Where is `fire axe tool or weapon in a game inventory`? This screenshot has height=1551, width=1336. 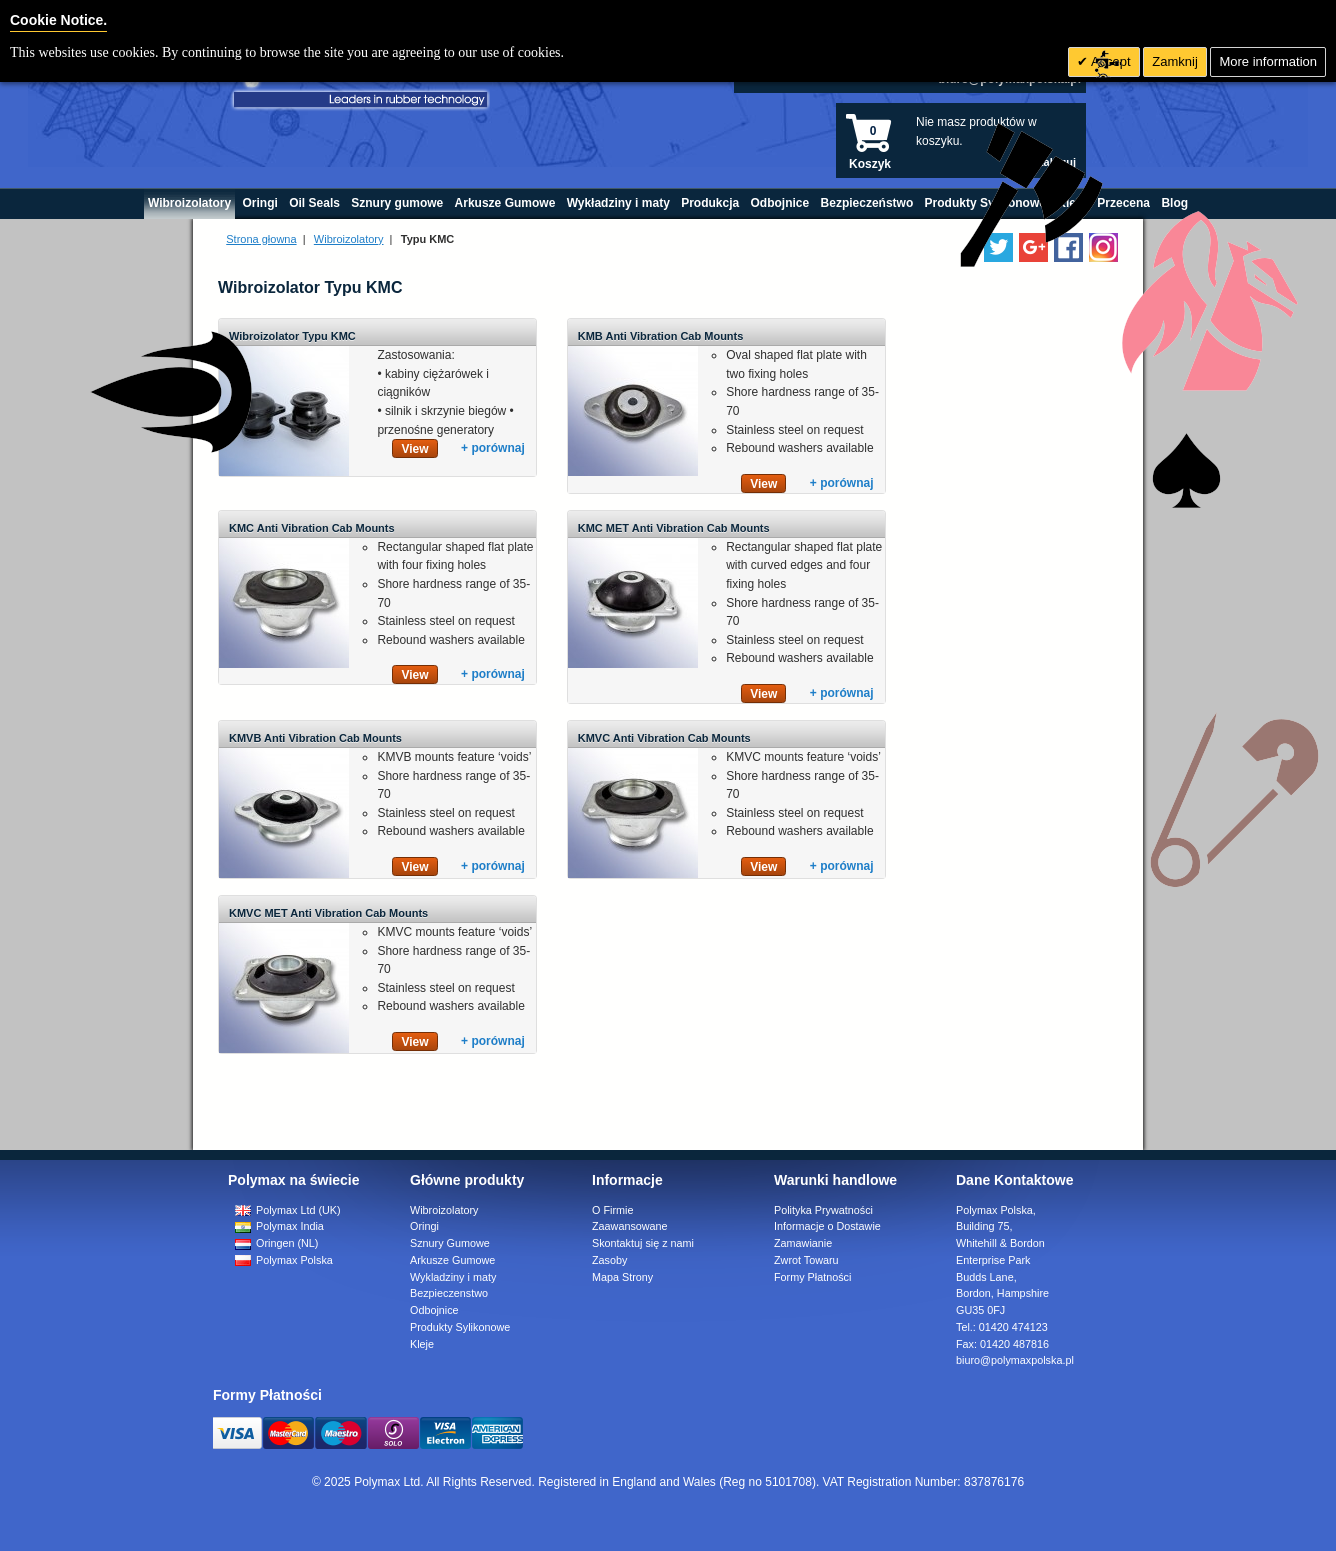
fire axe tool or weapon in a game inventory is located at coordinates (1031, 194).